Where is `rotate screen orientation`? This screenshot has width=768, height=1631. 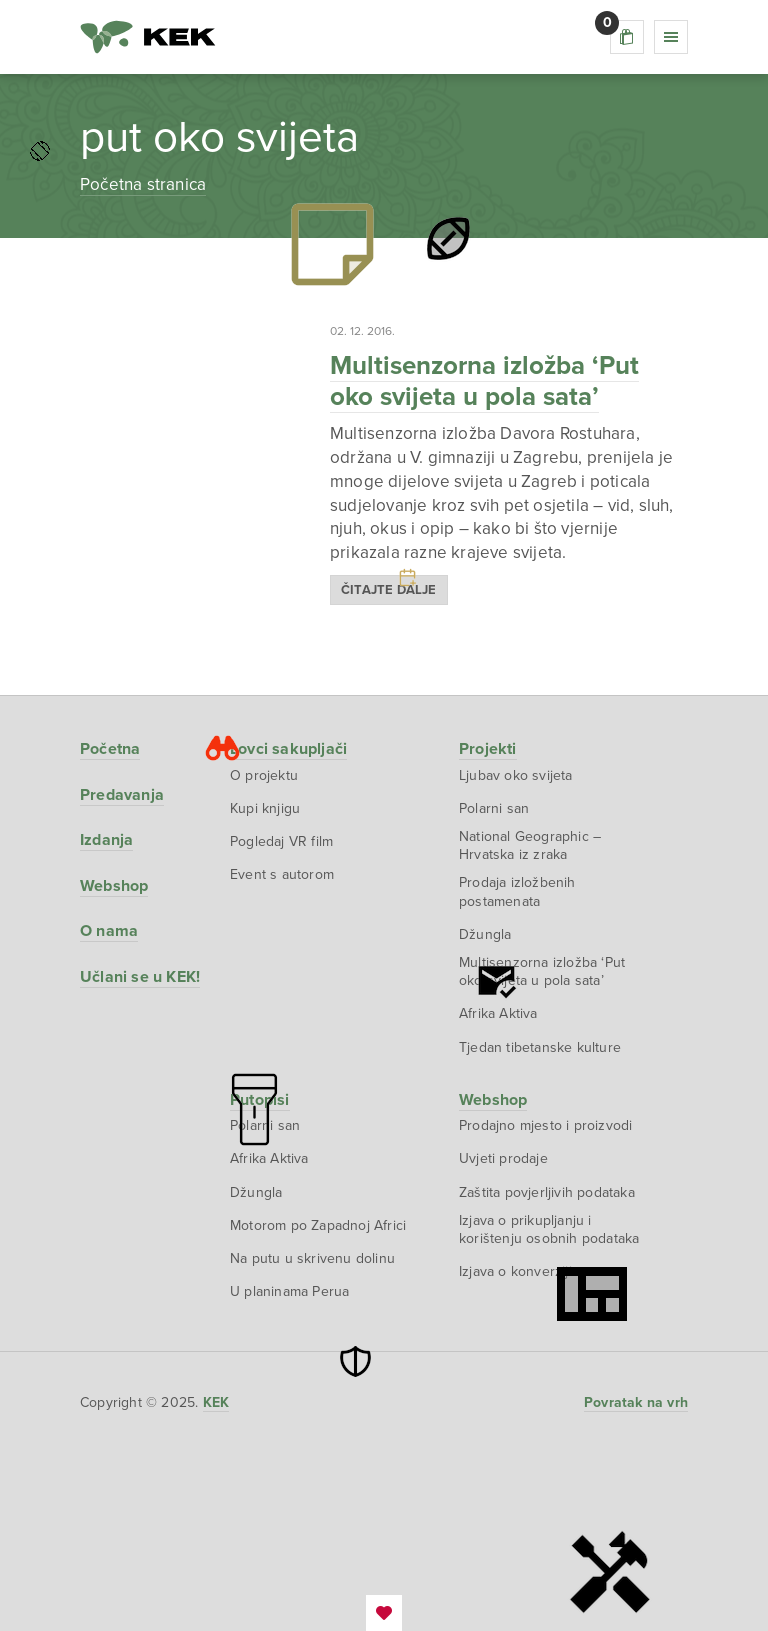 rotate screen orientation is located at coordinates (40, 151).